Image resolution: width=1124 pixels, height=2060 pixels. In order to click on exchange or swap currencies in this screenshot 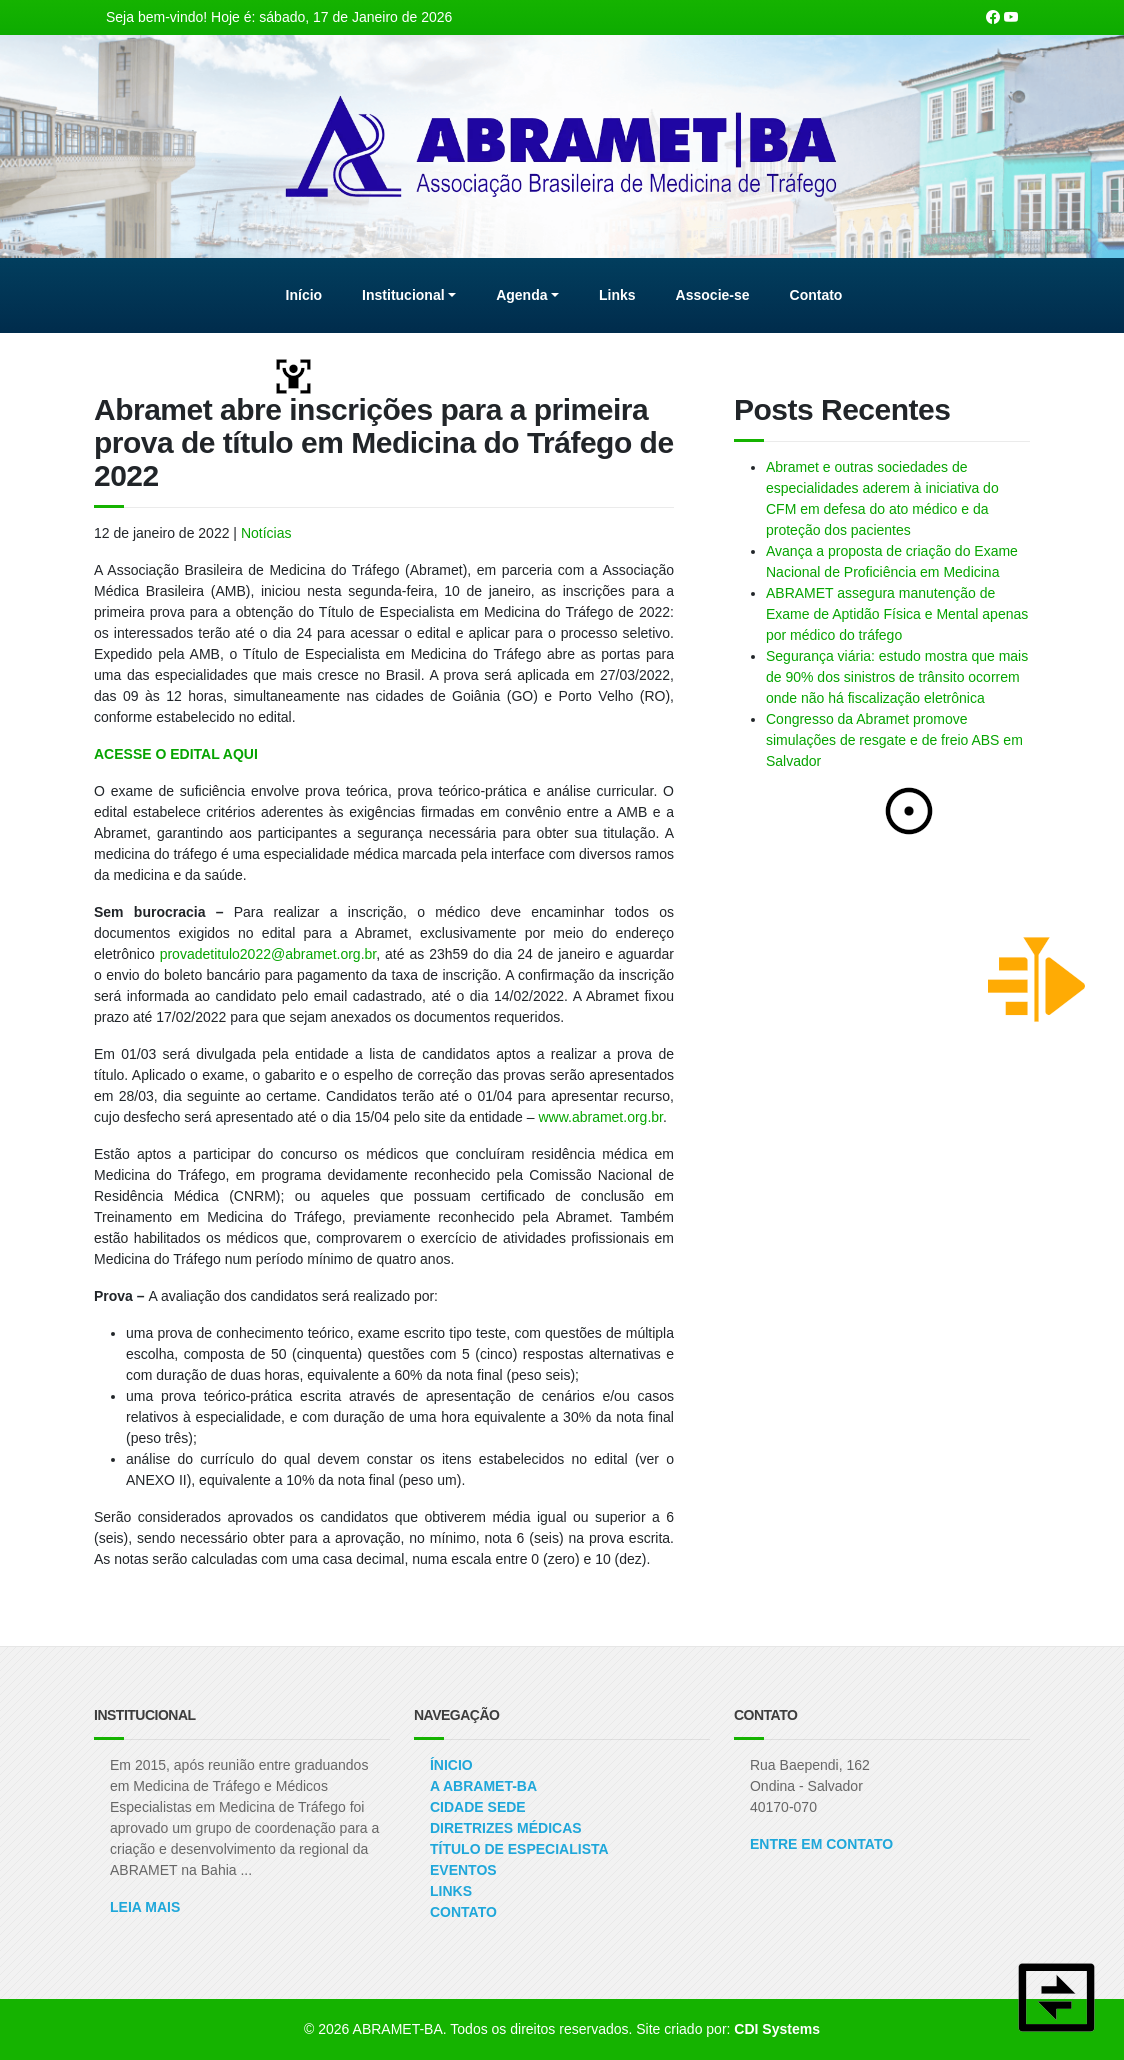, I will do `click(1056, 1997)`.